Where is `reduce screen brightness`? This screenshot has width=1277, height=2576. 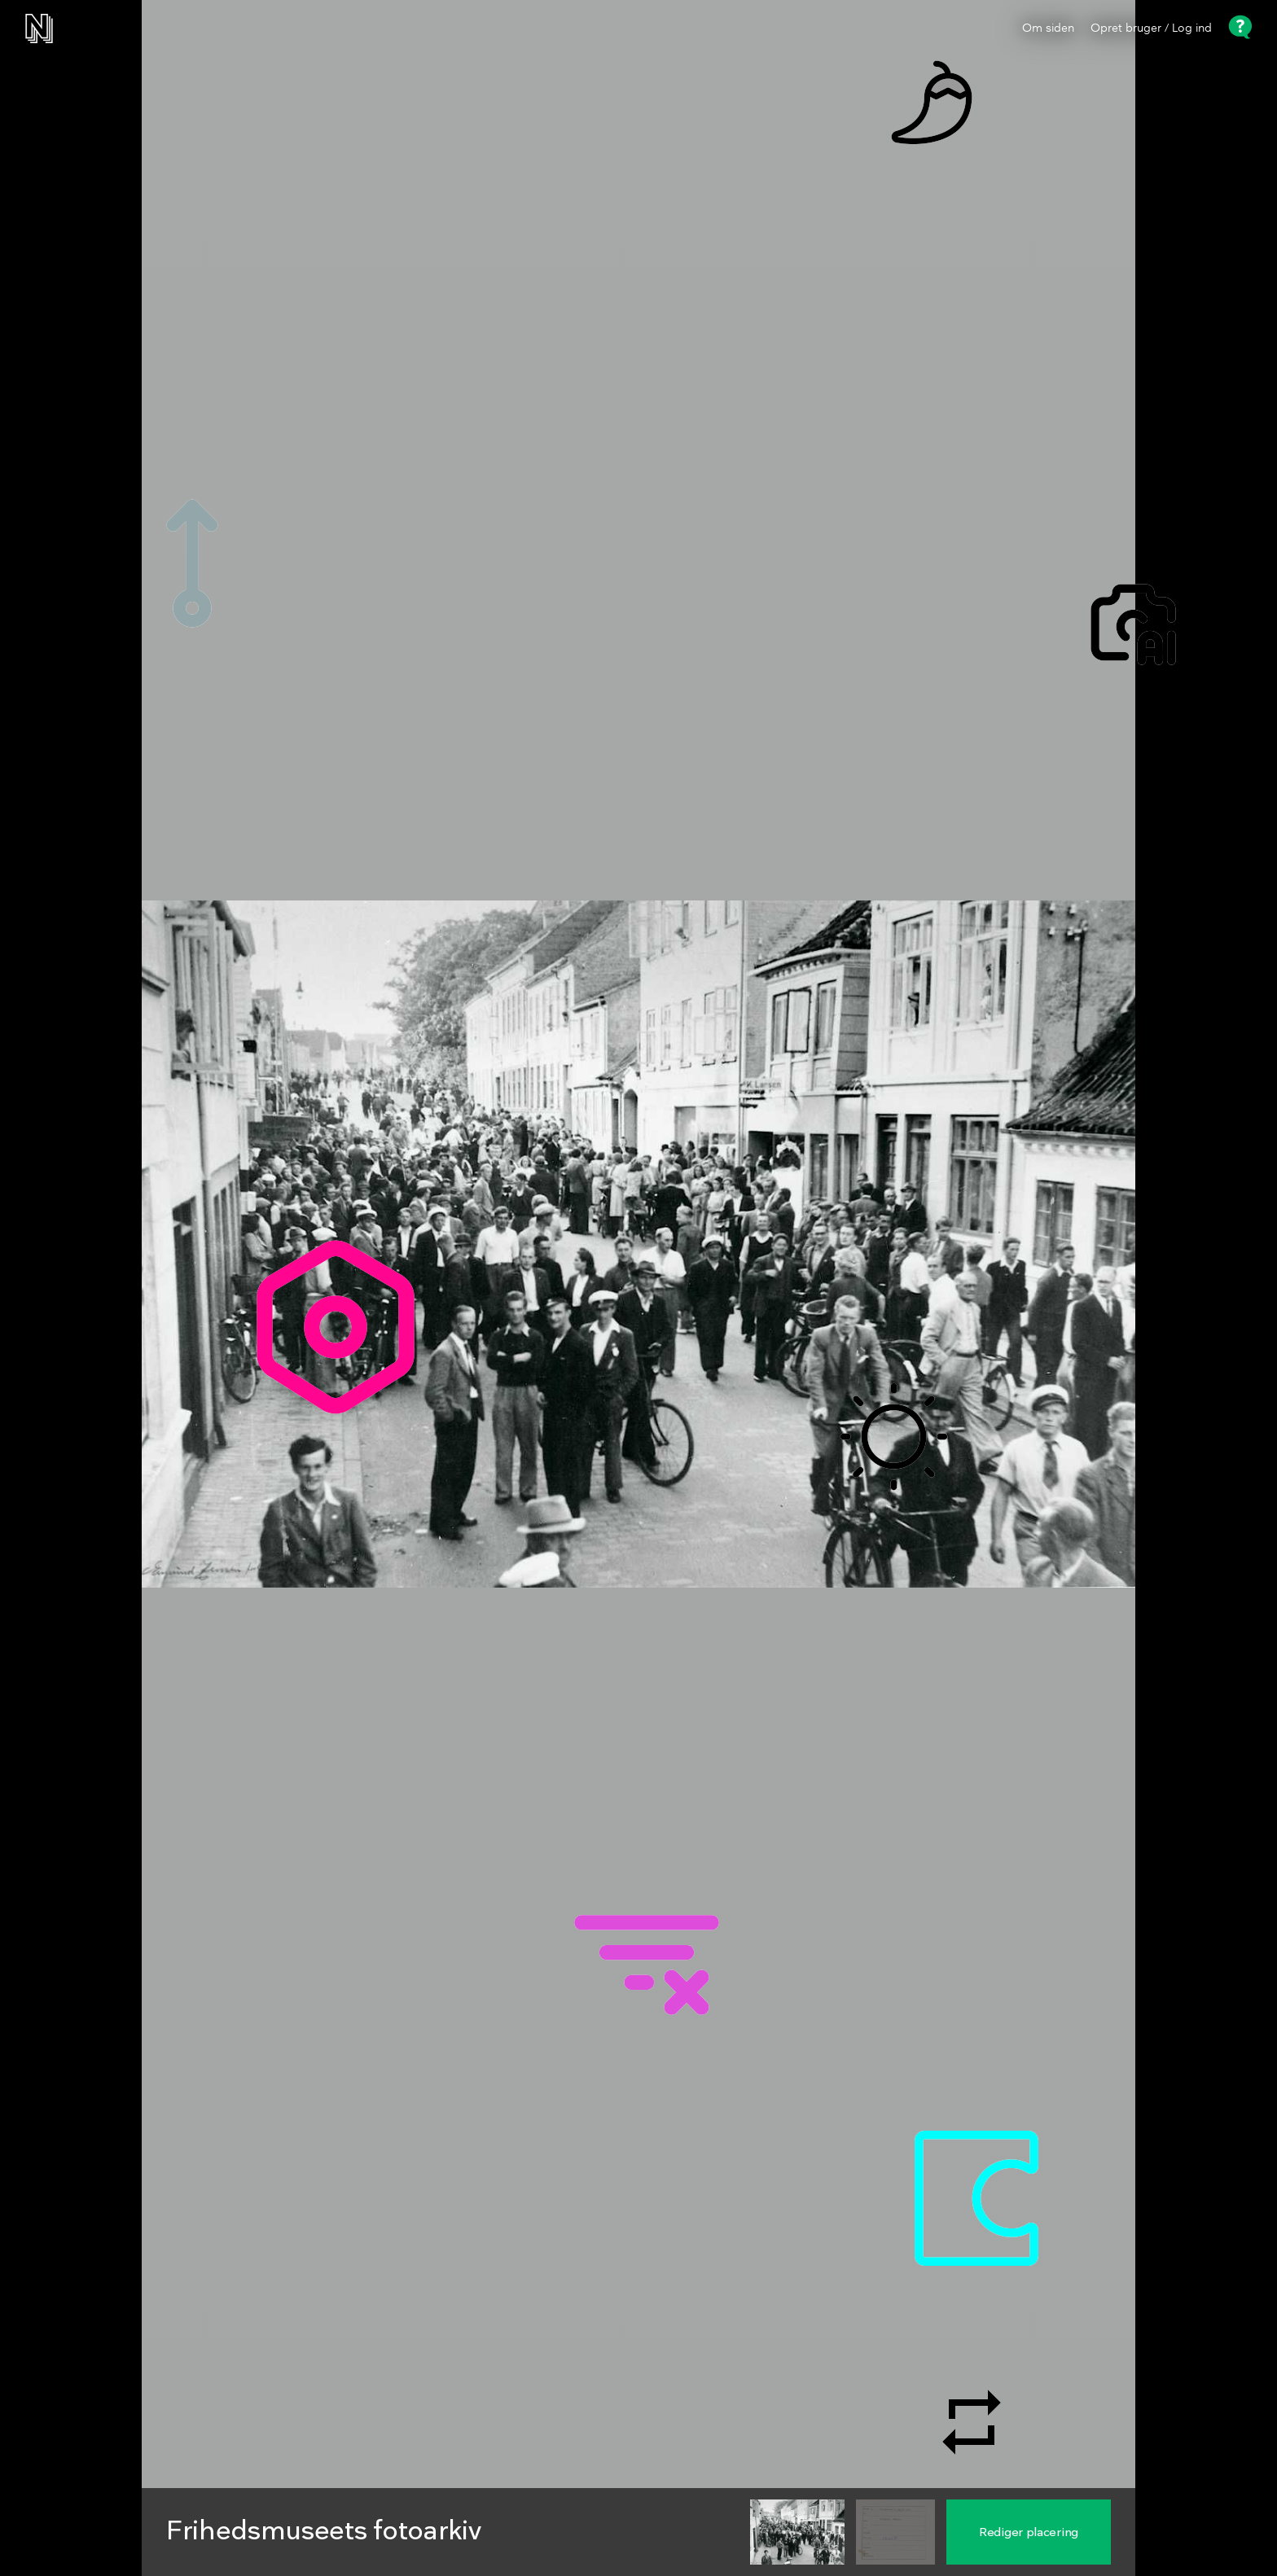 reduce screen brightness is located at coordinates (893, 1436).